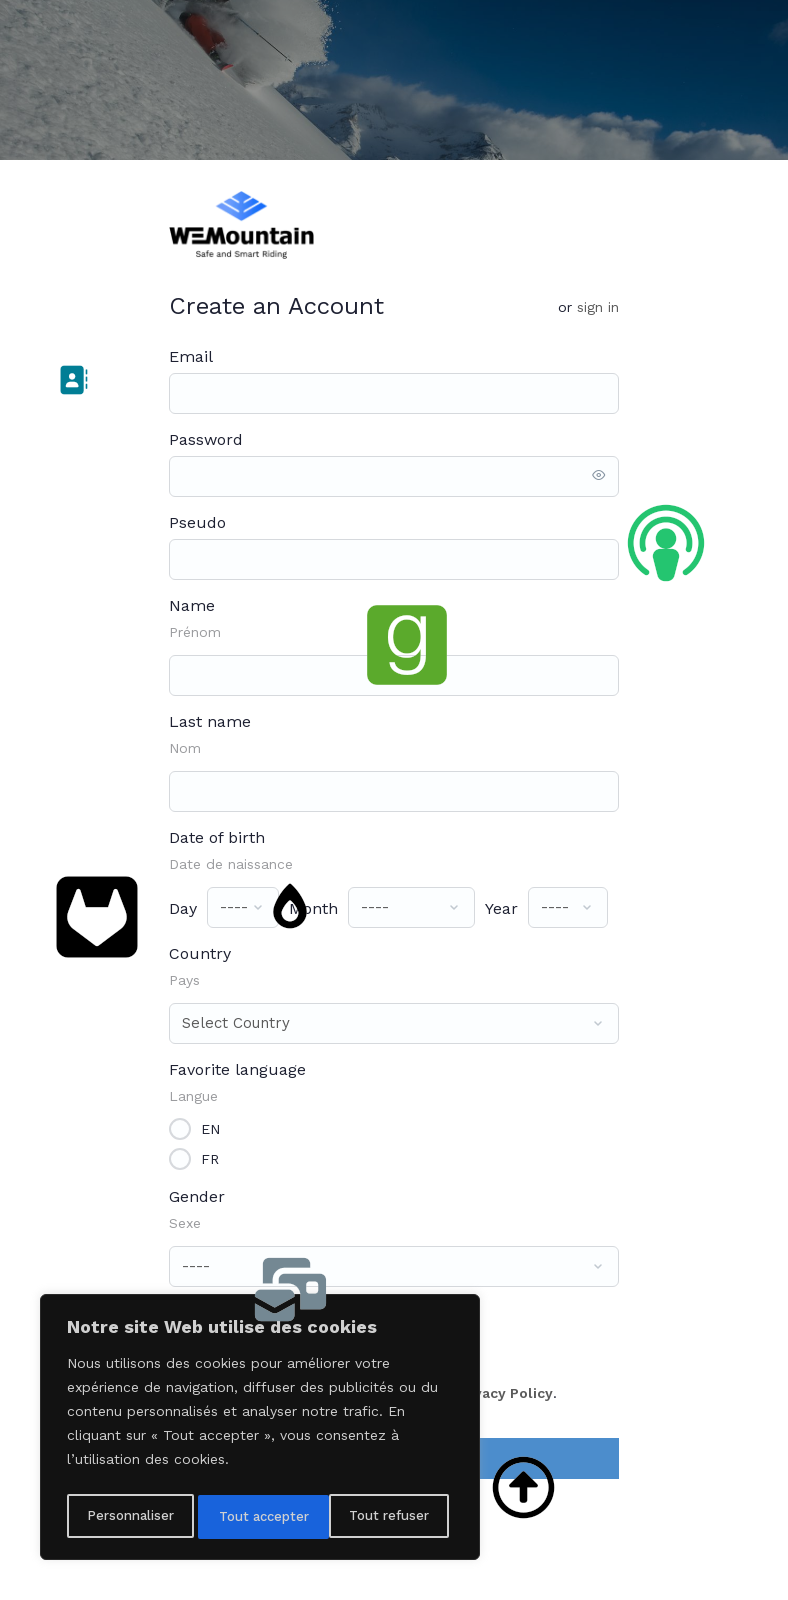  I want to click on indicates flammable or combustible content, so click(290, 906).